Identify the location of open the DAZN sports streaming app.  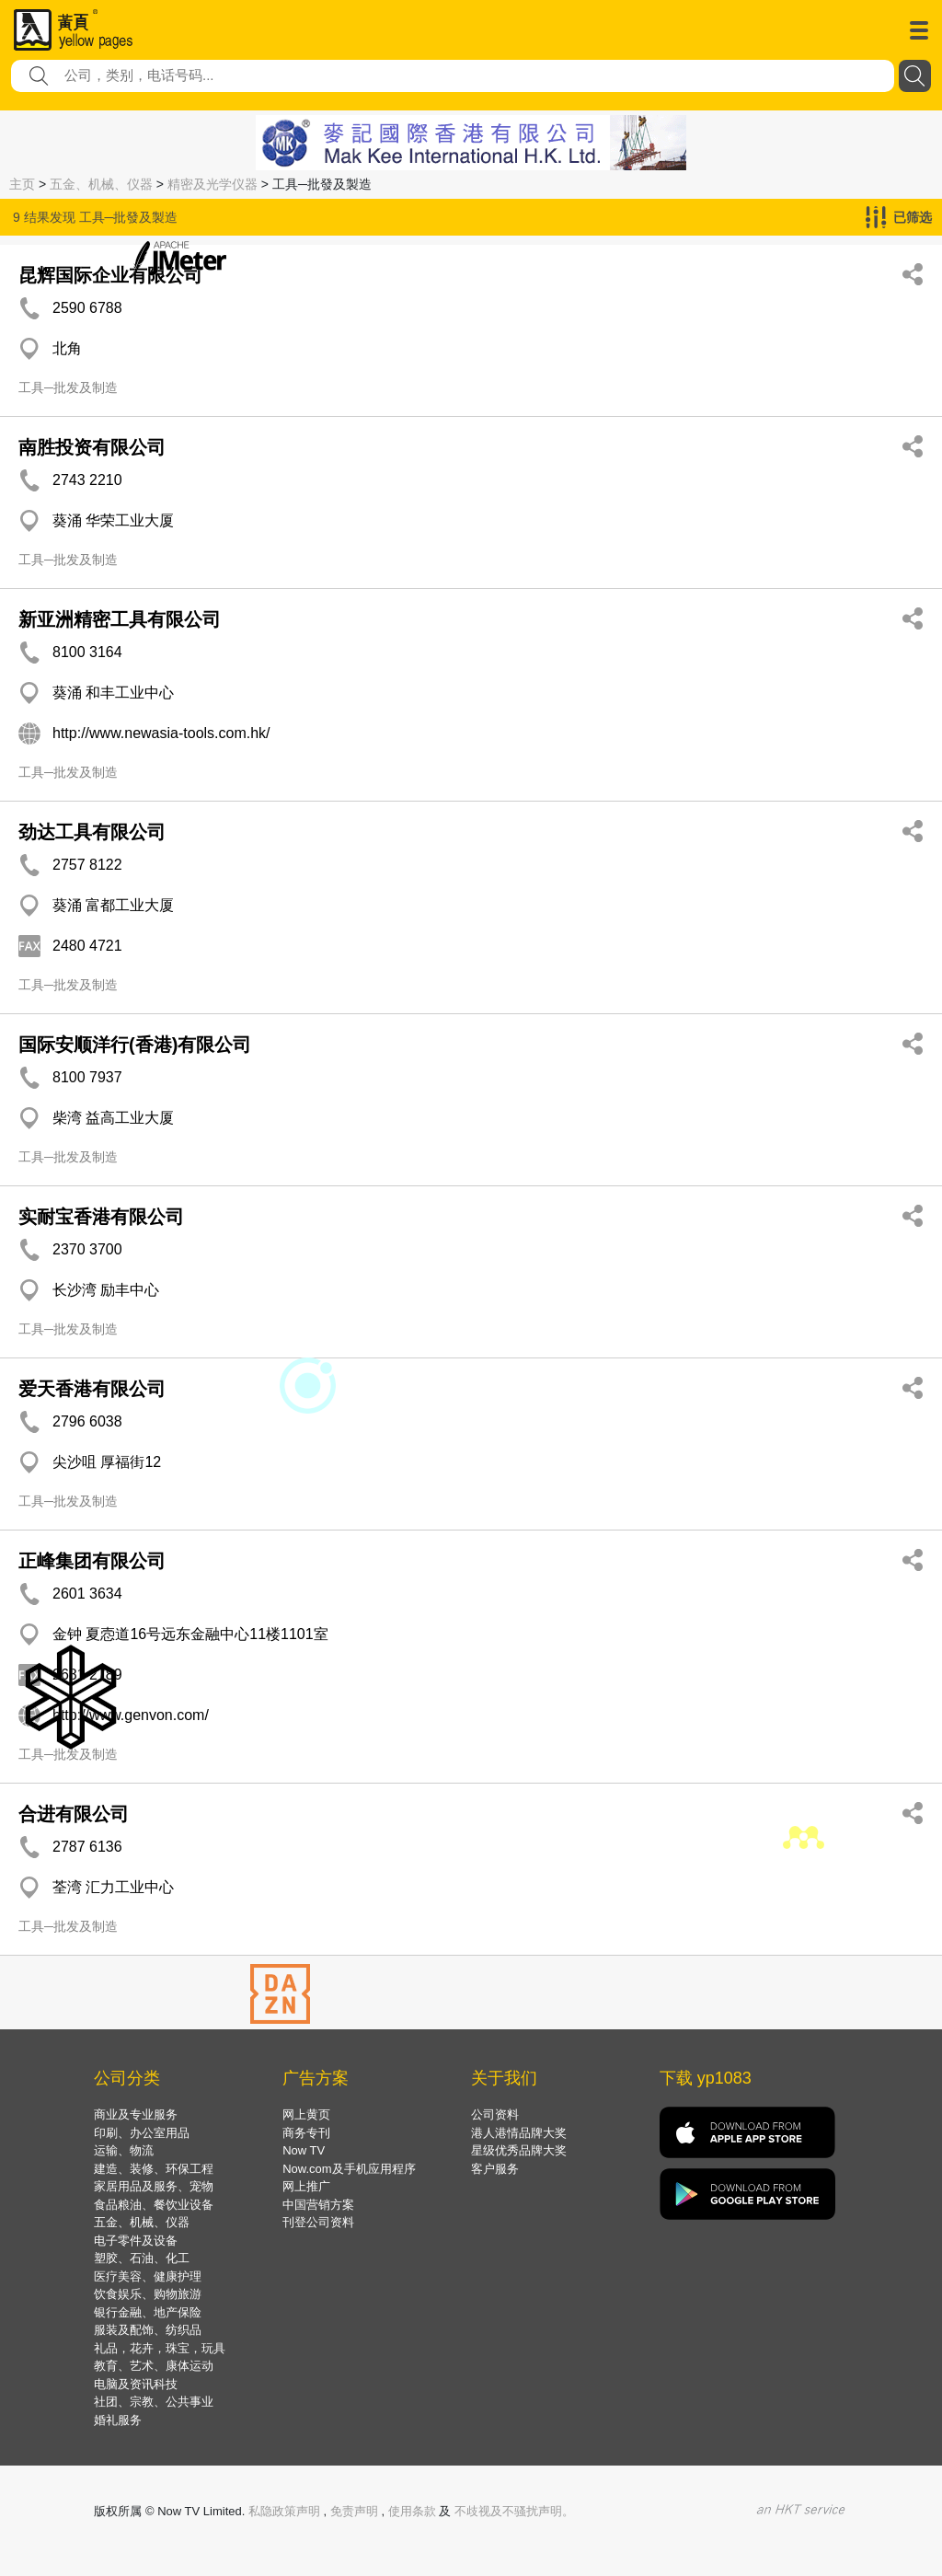
(280, 1993).